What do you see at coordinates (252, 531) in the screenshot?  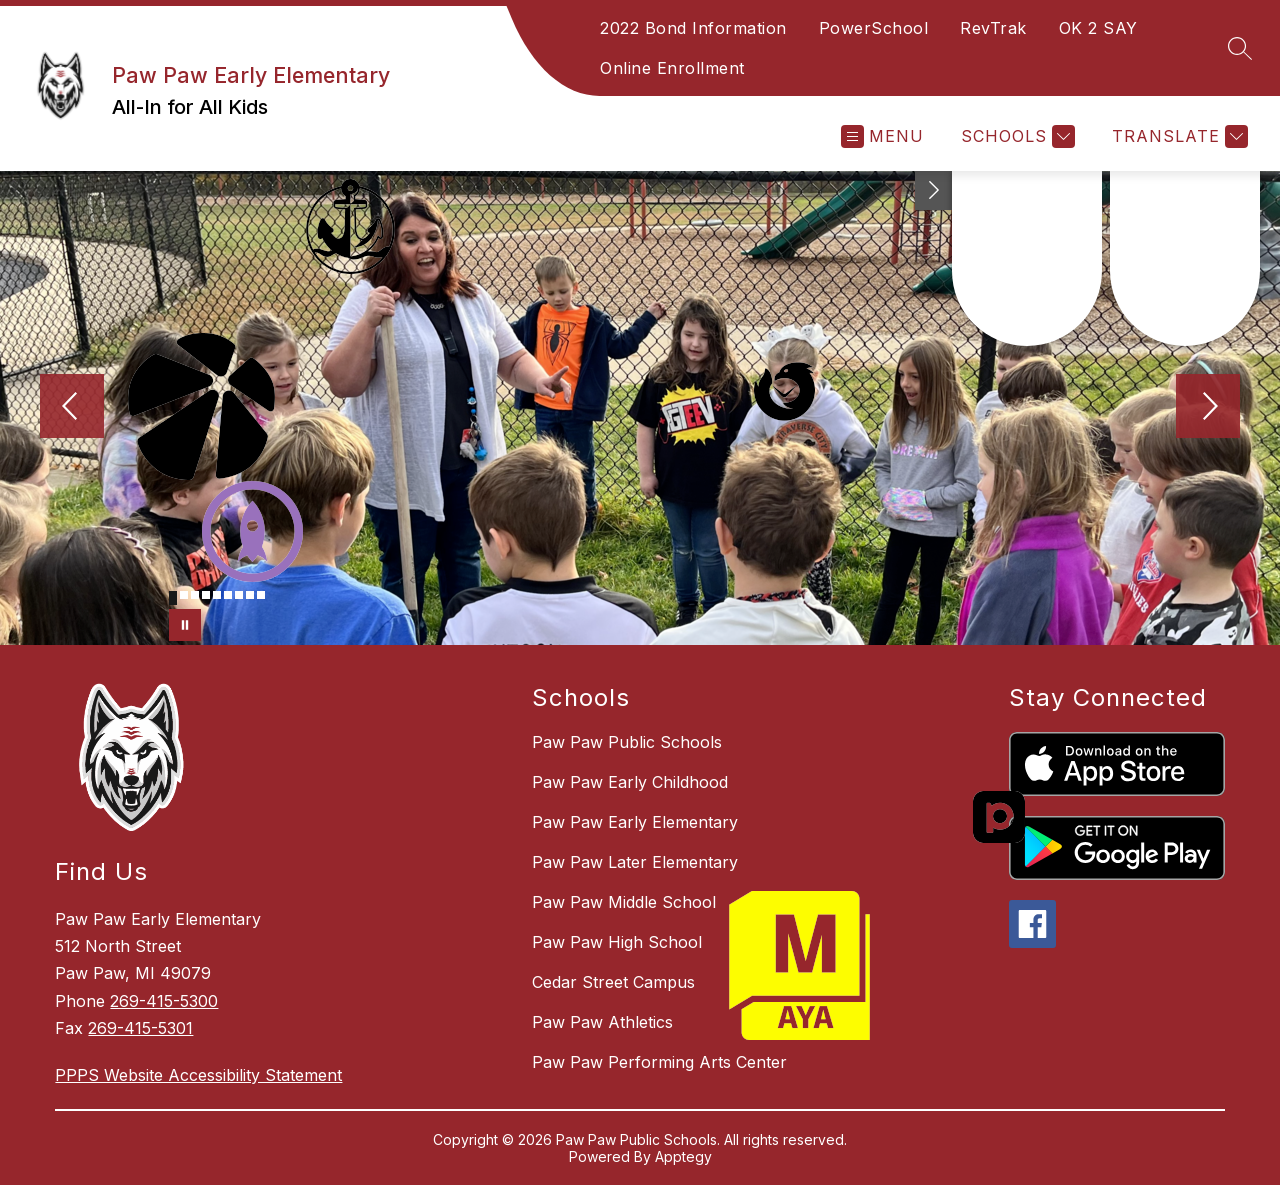 I see `visit proto.io website or app` at bounding box center [252, 531].